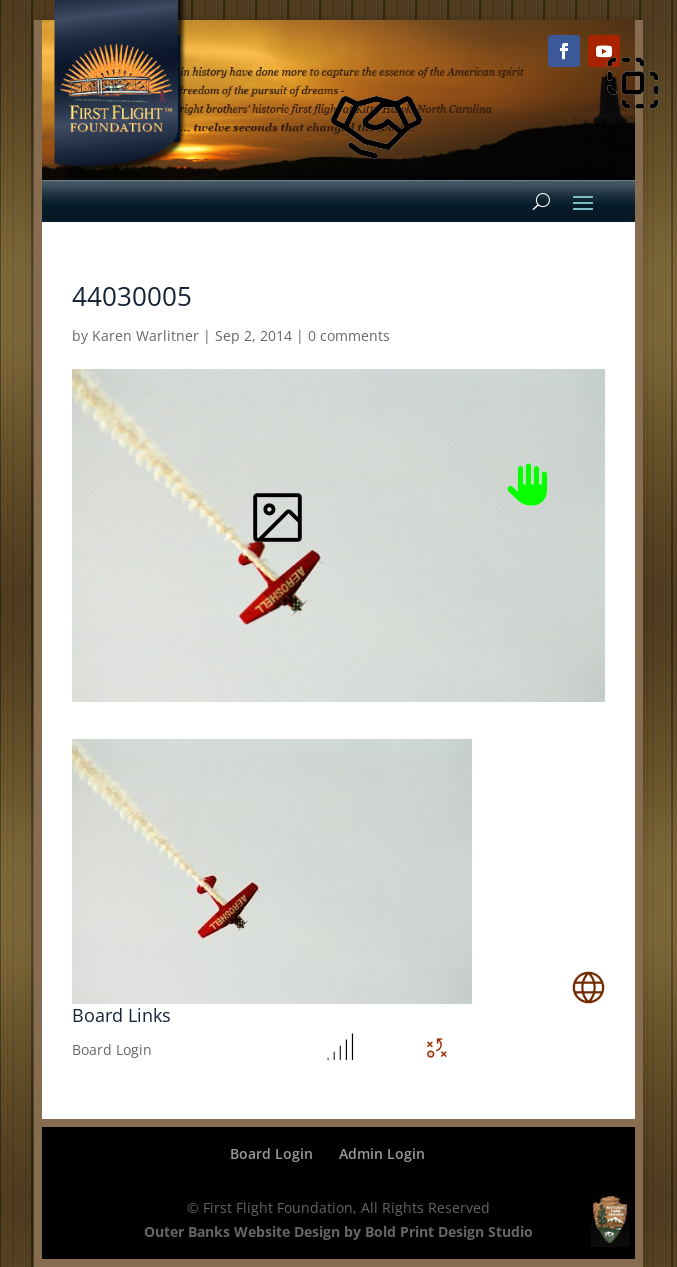 This screenshot has width=677, height=1267. I want to click on indicates a partnership or collaboration feature, so click(376, 124).